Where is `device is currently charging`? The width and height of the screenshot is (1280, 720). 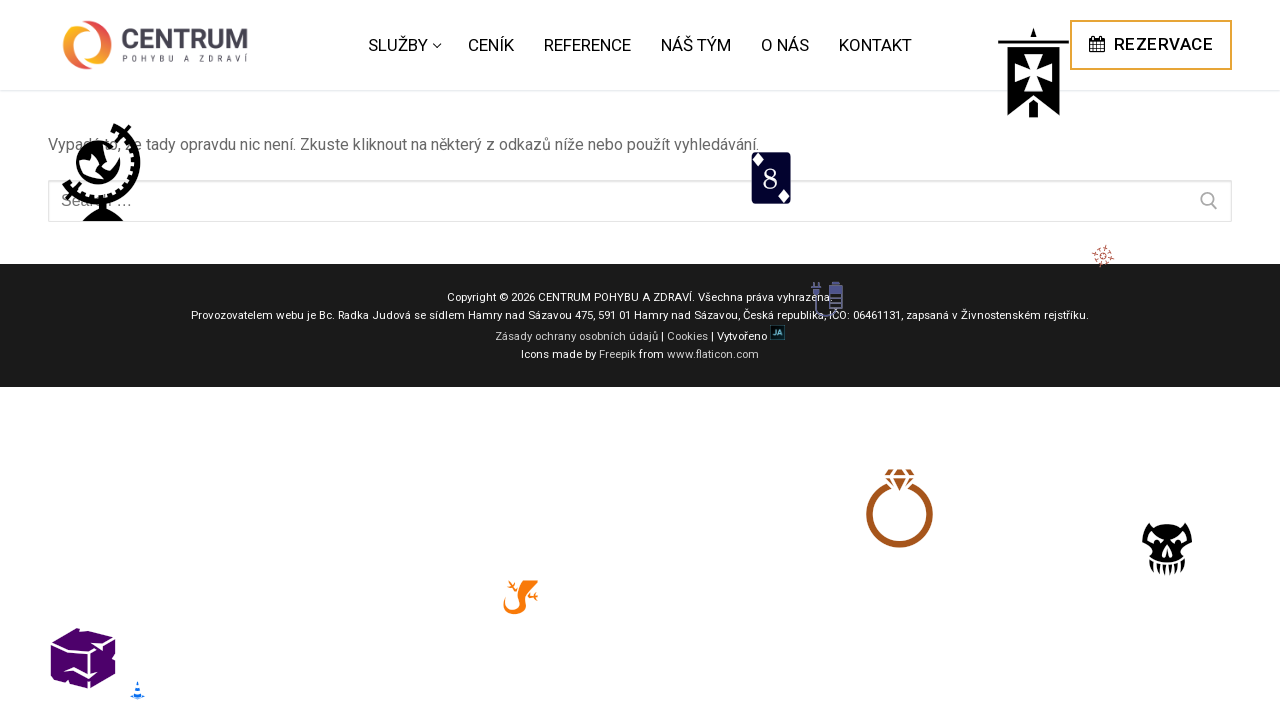
device is currently charging is located at coordinates (827, 299).